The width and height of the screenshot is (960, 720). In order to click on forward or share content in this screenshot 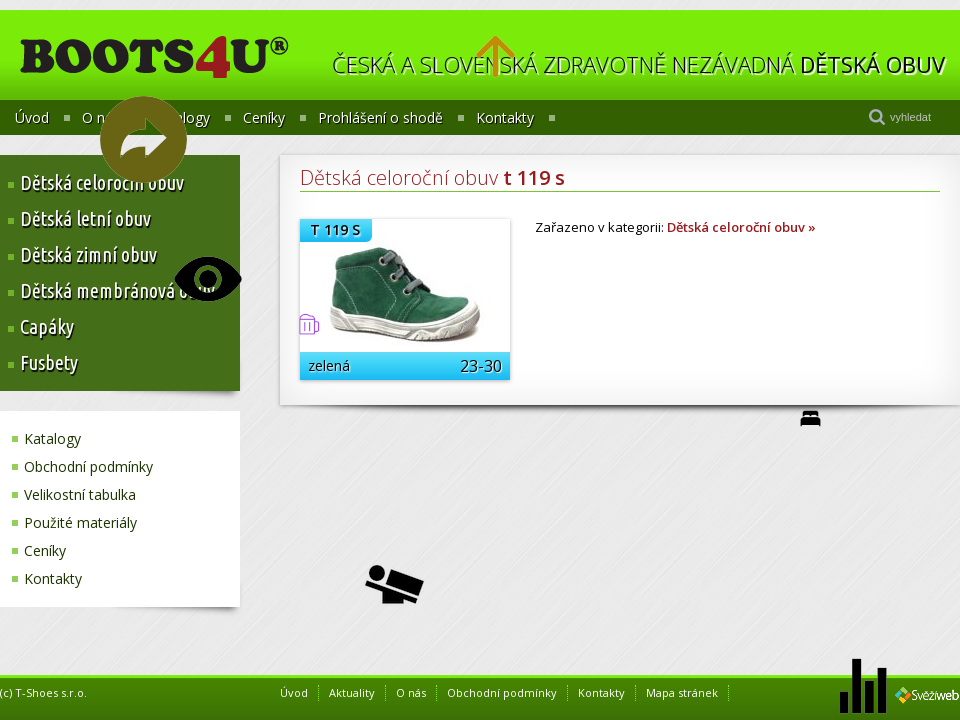, I will do `click(143, 139)`.